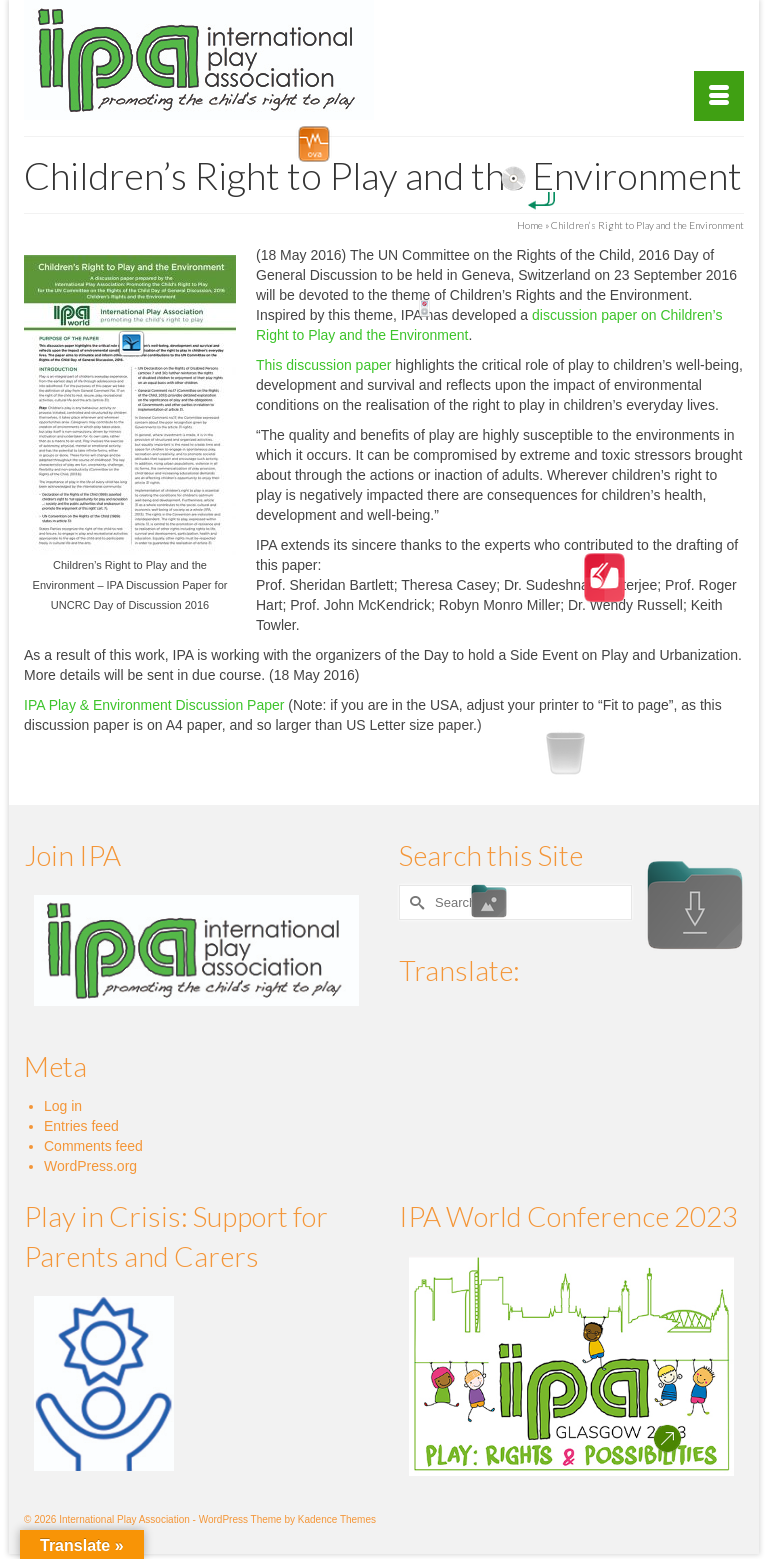 The height and width of the screenshot is (1559, 768). I want to click on an eps vector image file, so click(604, 577).